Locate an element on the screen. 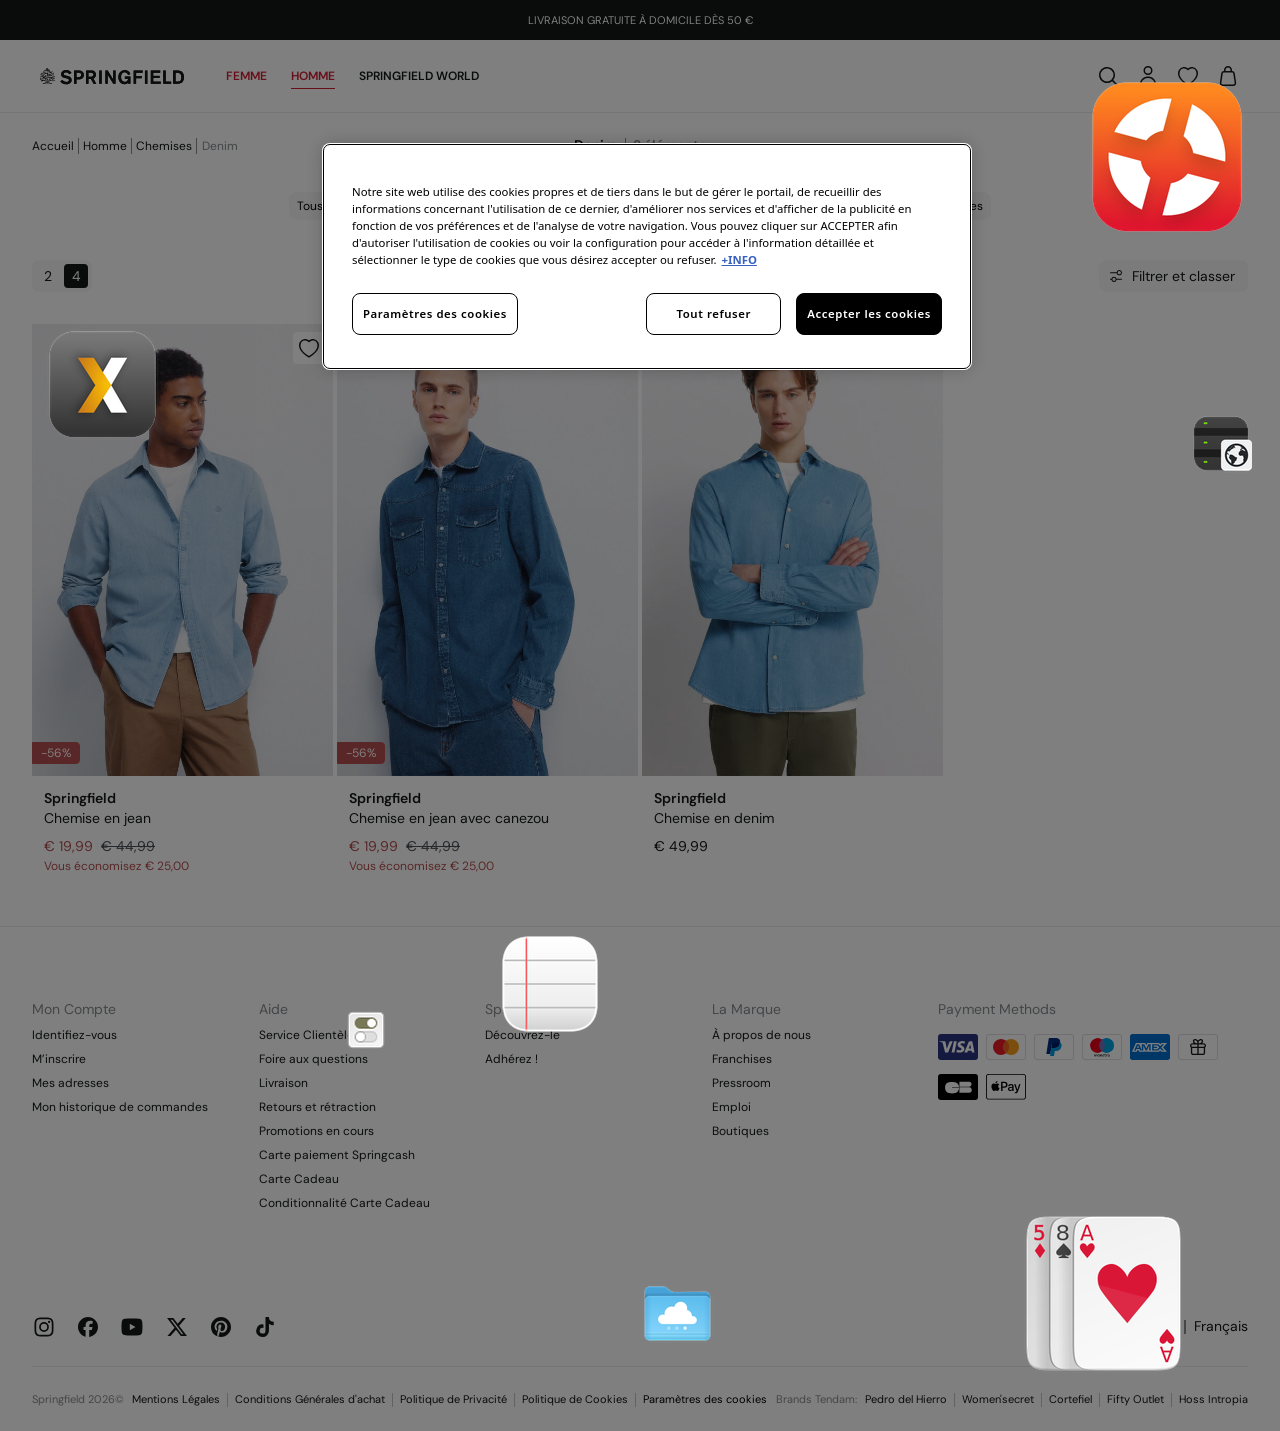  access cloud storage or remote file connections is located at coordinates (677, 1313).